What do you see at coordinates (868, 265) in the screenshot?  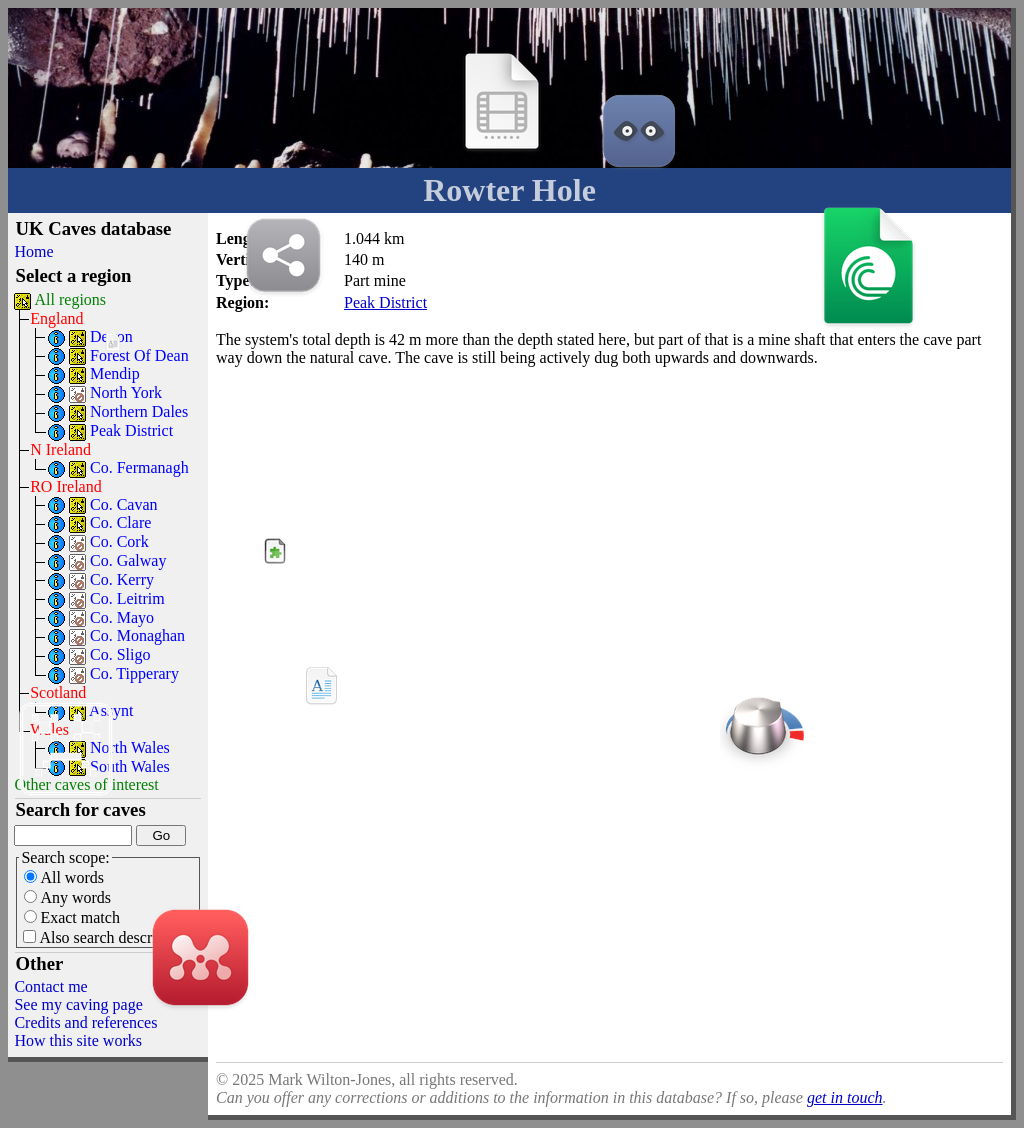 I see `a torrent file ready to open with BitTorrent client` at bounding box center [868, 265].